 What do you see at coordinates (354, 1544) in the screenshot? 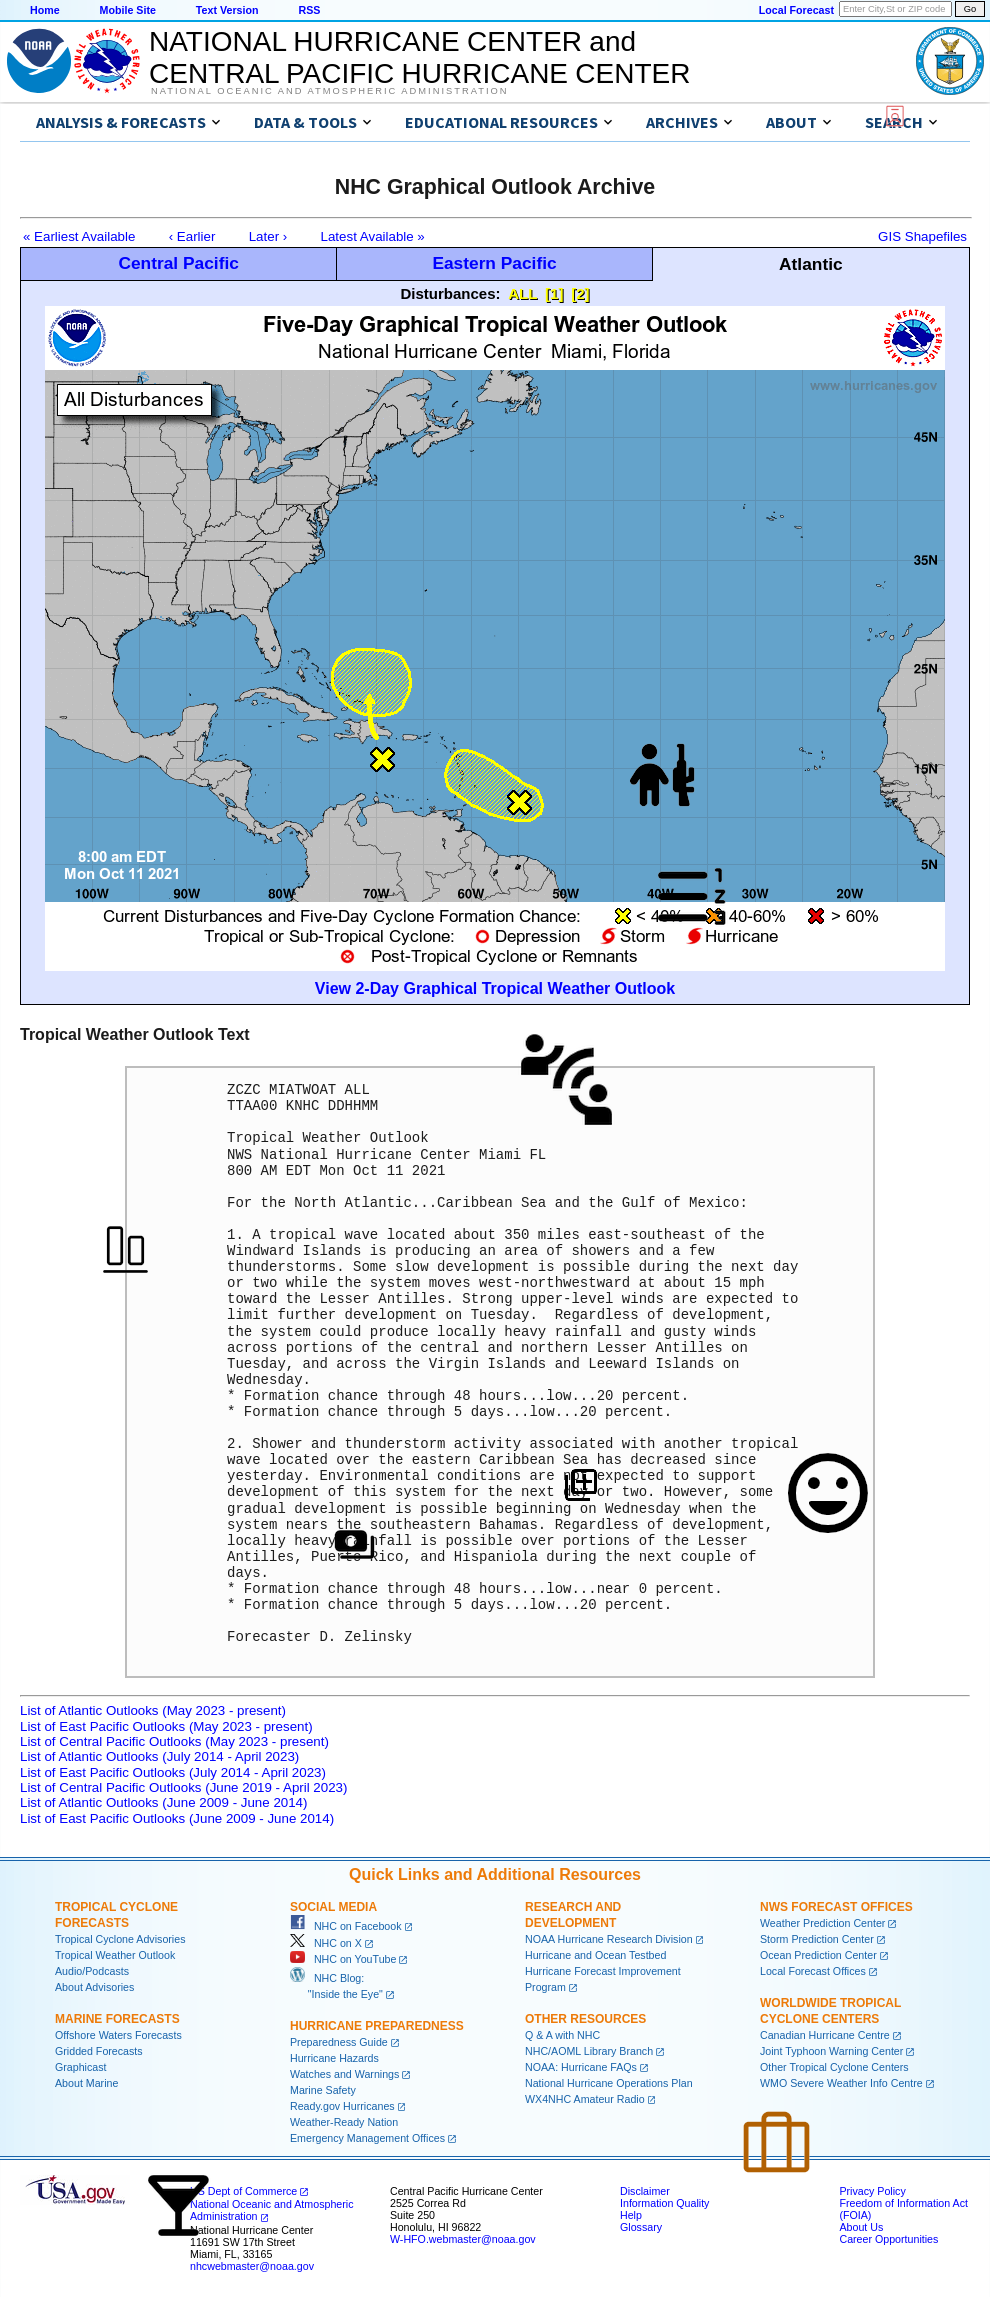
I see `access payment methods` at bounding box center [354, 1544].